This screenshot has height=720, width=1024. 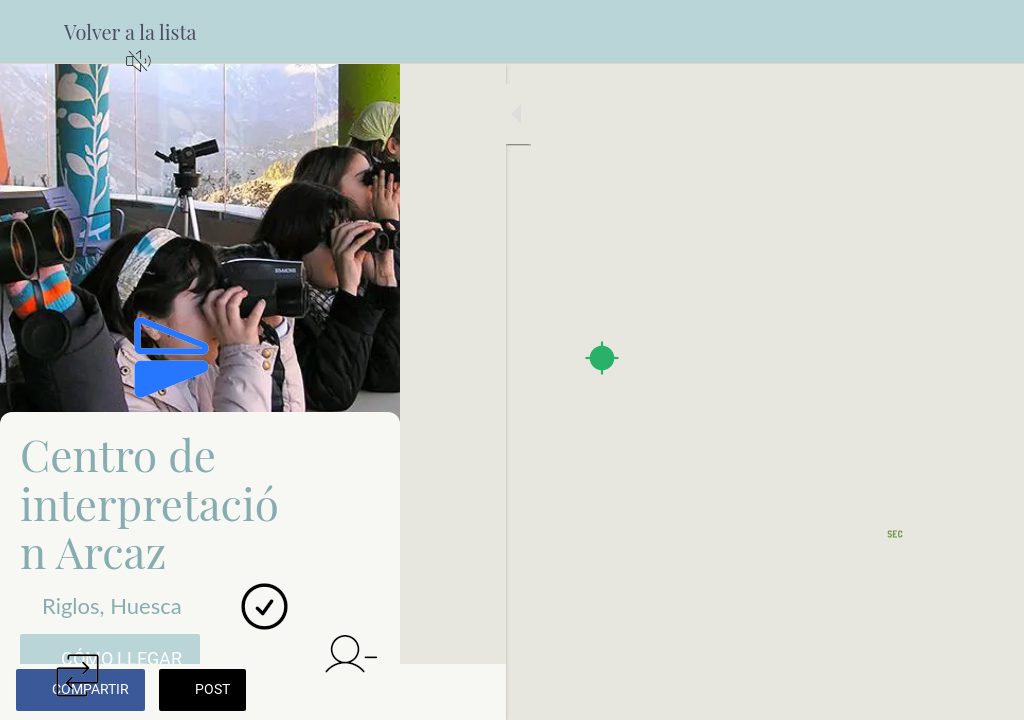 I want to click on center map on current location, so click(x=602, y=358).